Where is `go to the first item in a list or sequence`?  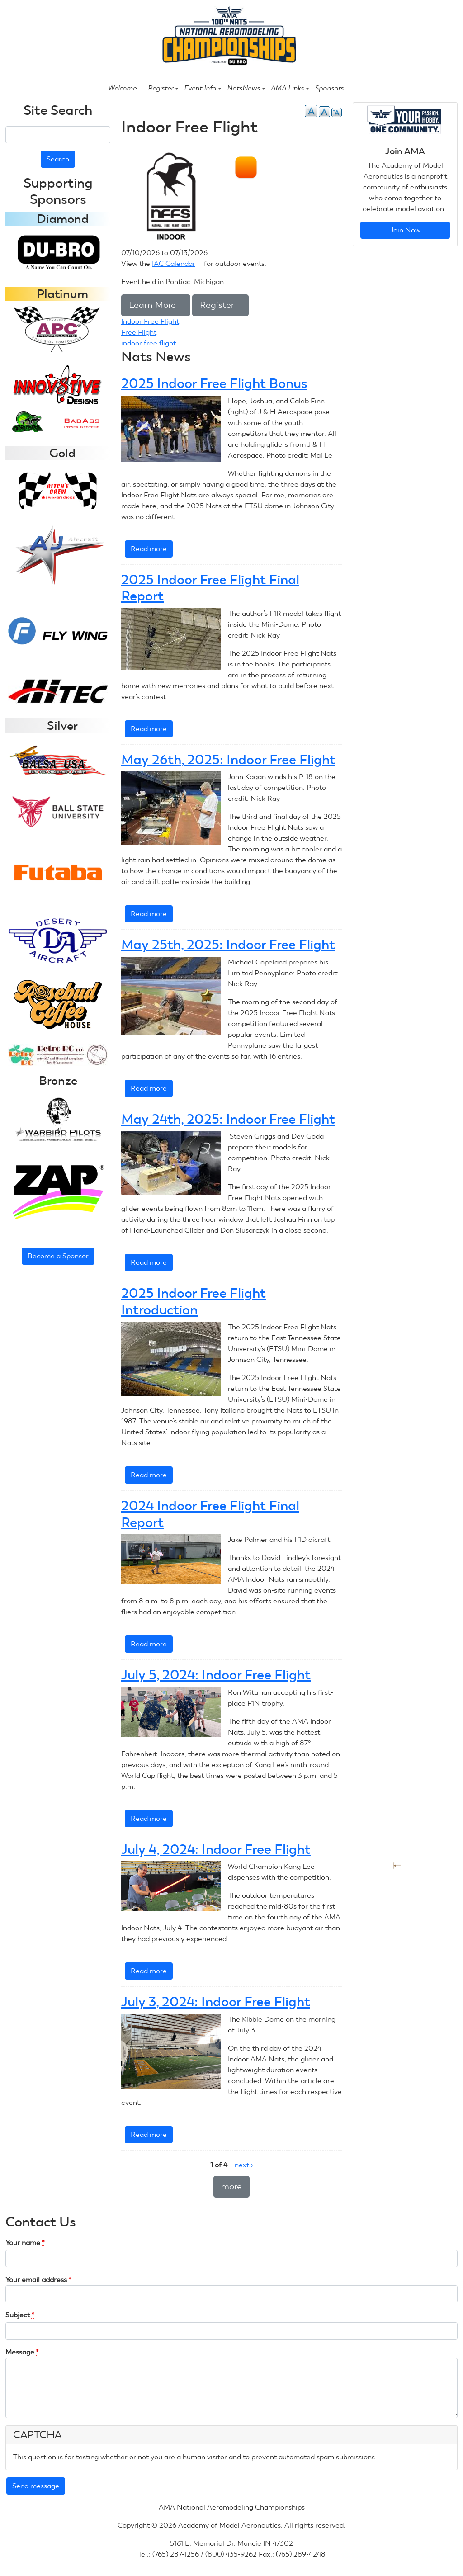
go to the first item in a list or sequence is located at coordinates (397, 1866).